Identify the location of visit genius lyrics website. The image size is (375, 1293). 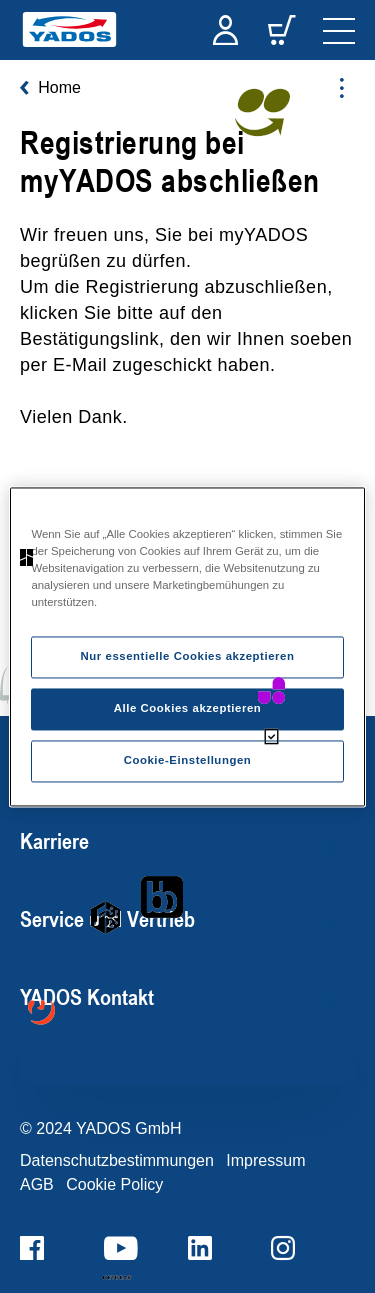
(41, 1012).